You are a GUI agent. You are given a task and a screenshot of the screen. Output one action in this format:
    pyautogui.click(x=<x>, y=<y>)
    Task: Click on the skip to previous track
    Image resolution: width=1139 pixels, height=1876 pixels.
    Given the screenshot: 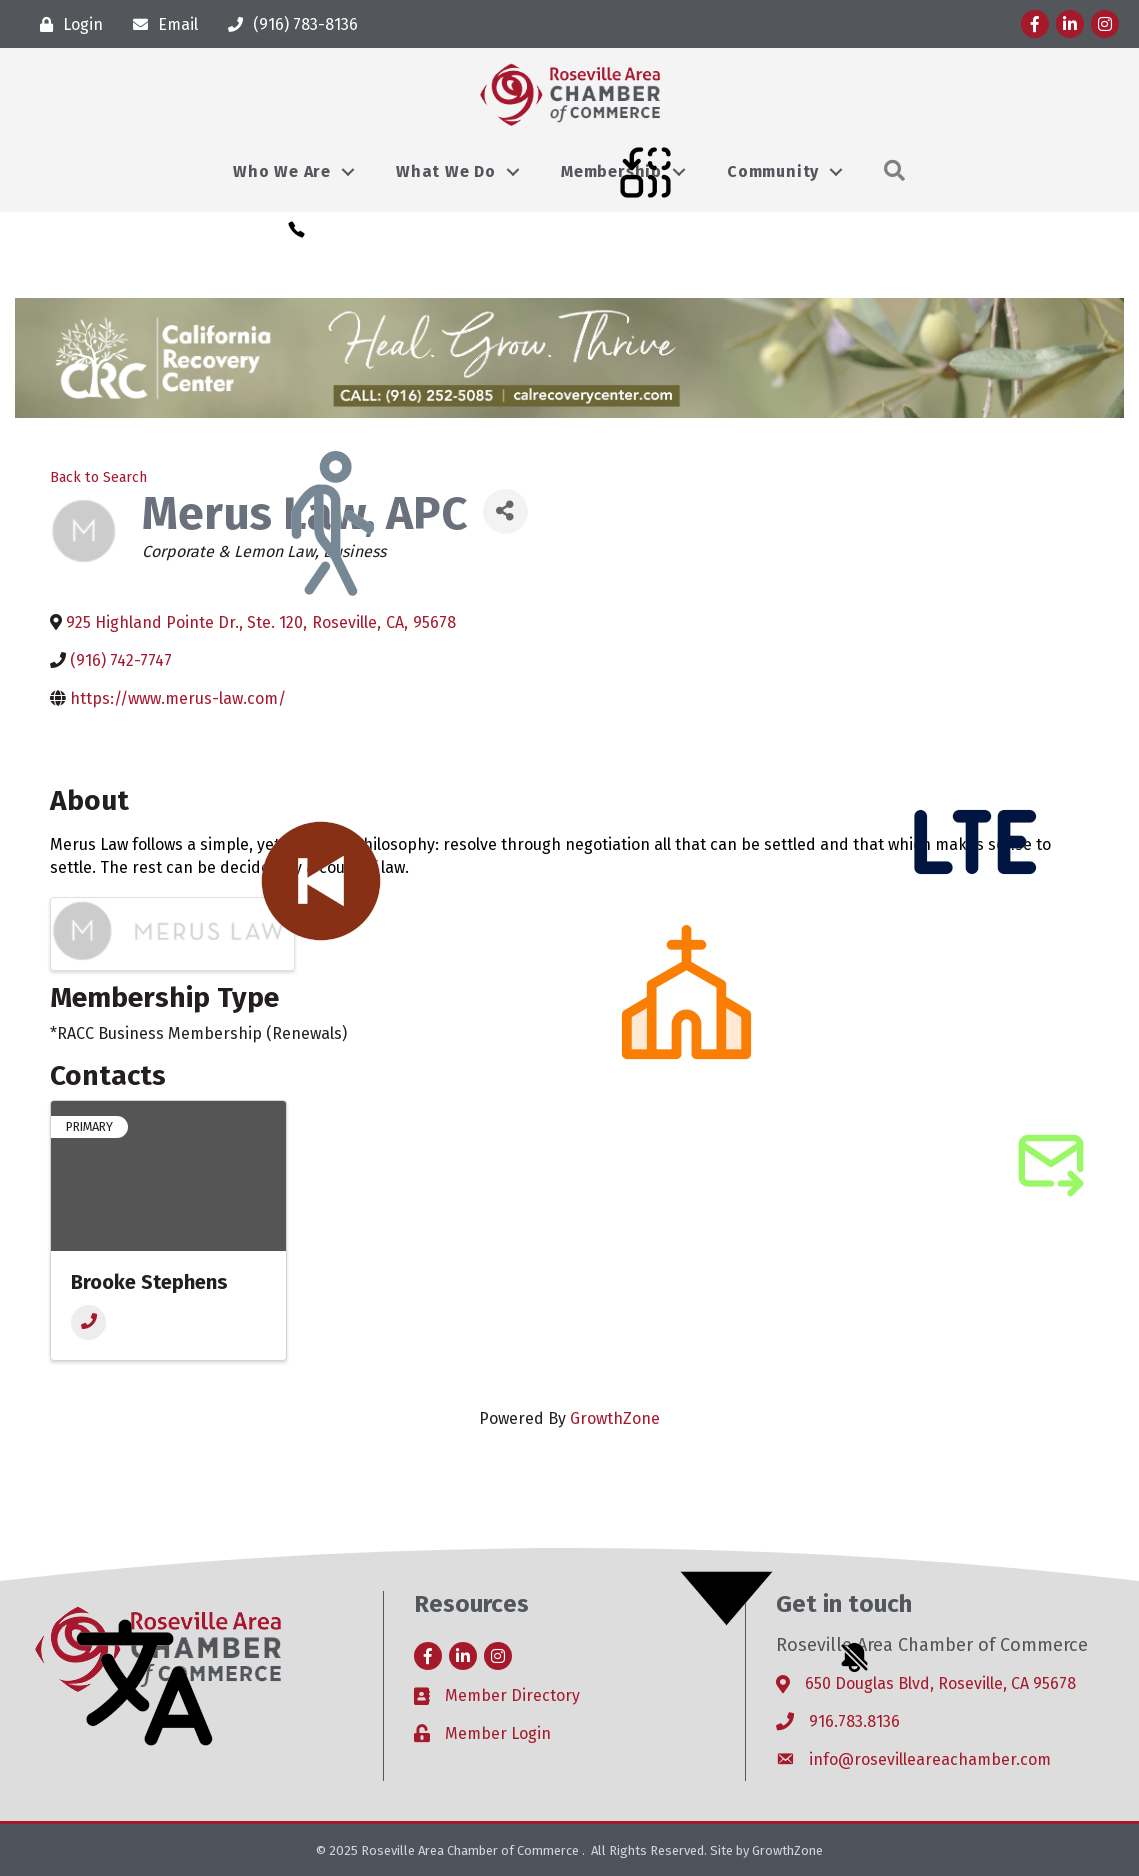 What is the action you would take?
    pyautogui.click(x=321, y=881)
    